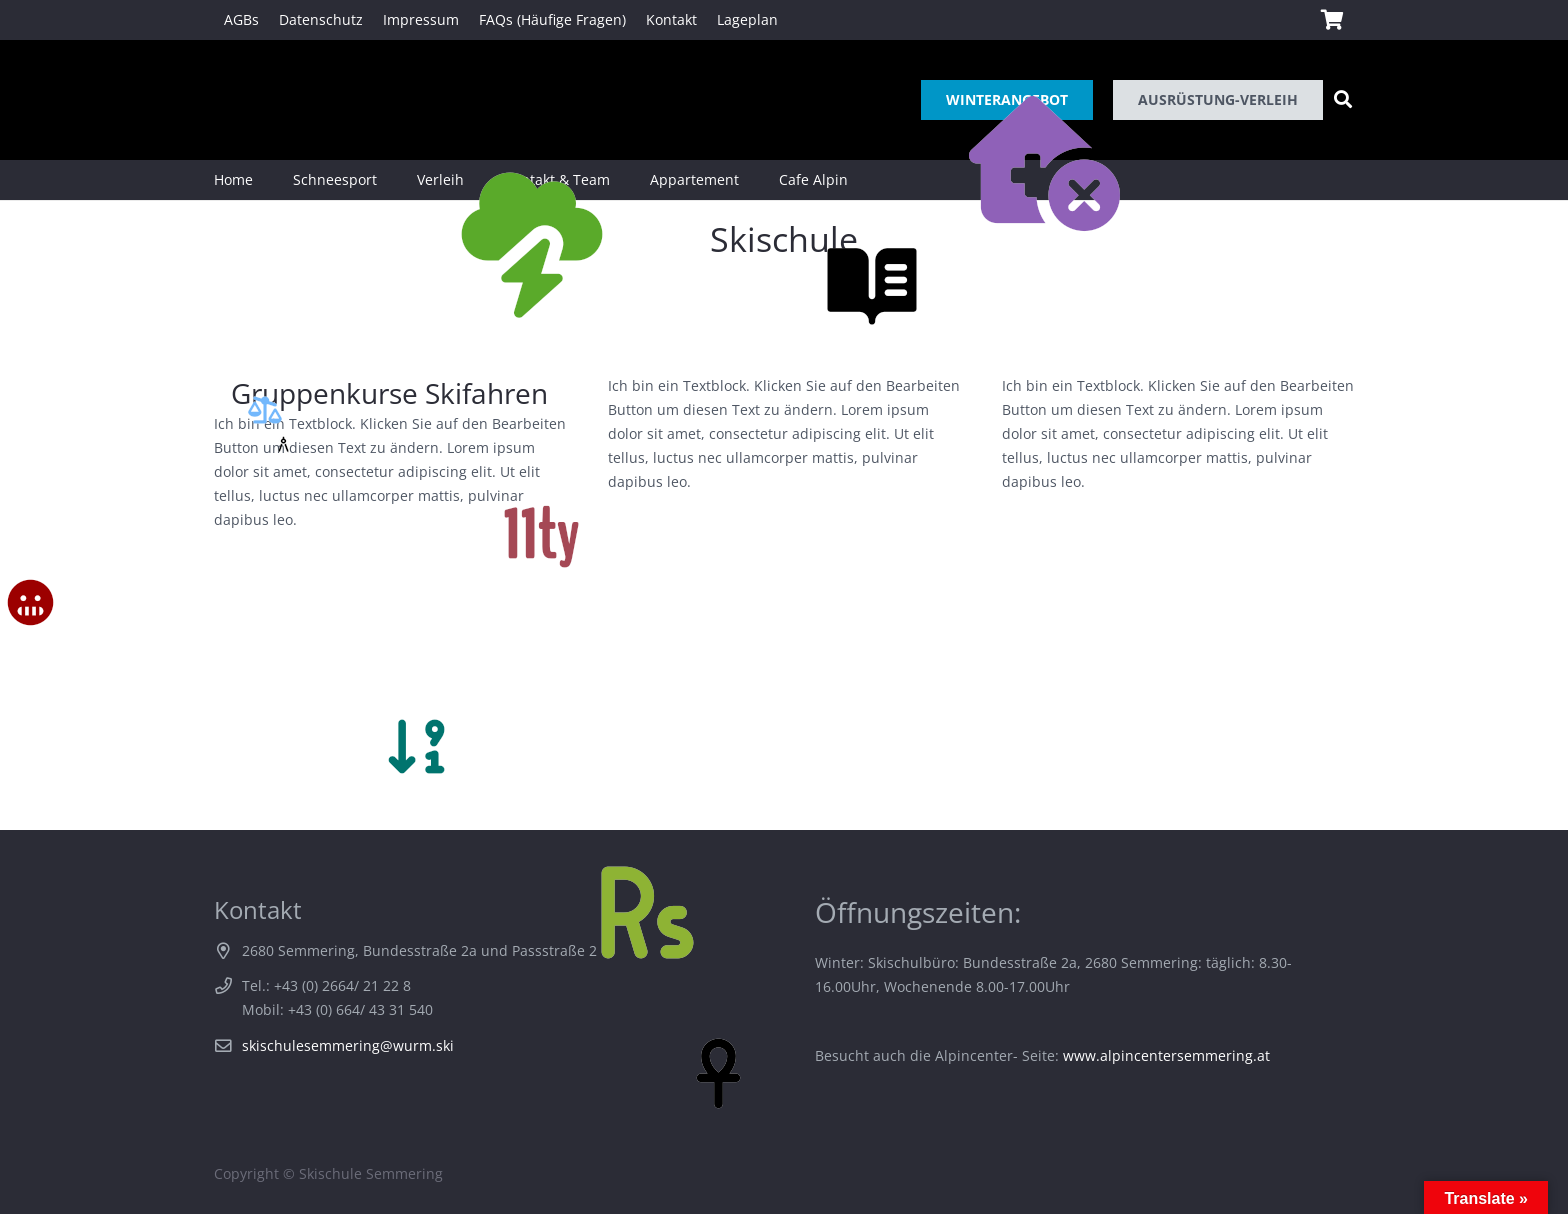 The width and height of the screenshot is (1568, 1214). What do you see at coordinates (872, 280) in the screenshot?
I see `open reading mode or e-reader` at bounding box center [872, 280].